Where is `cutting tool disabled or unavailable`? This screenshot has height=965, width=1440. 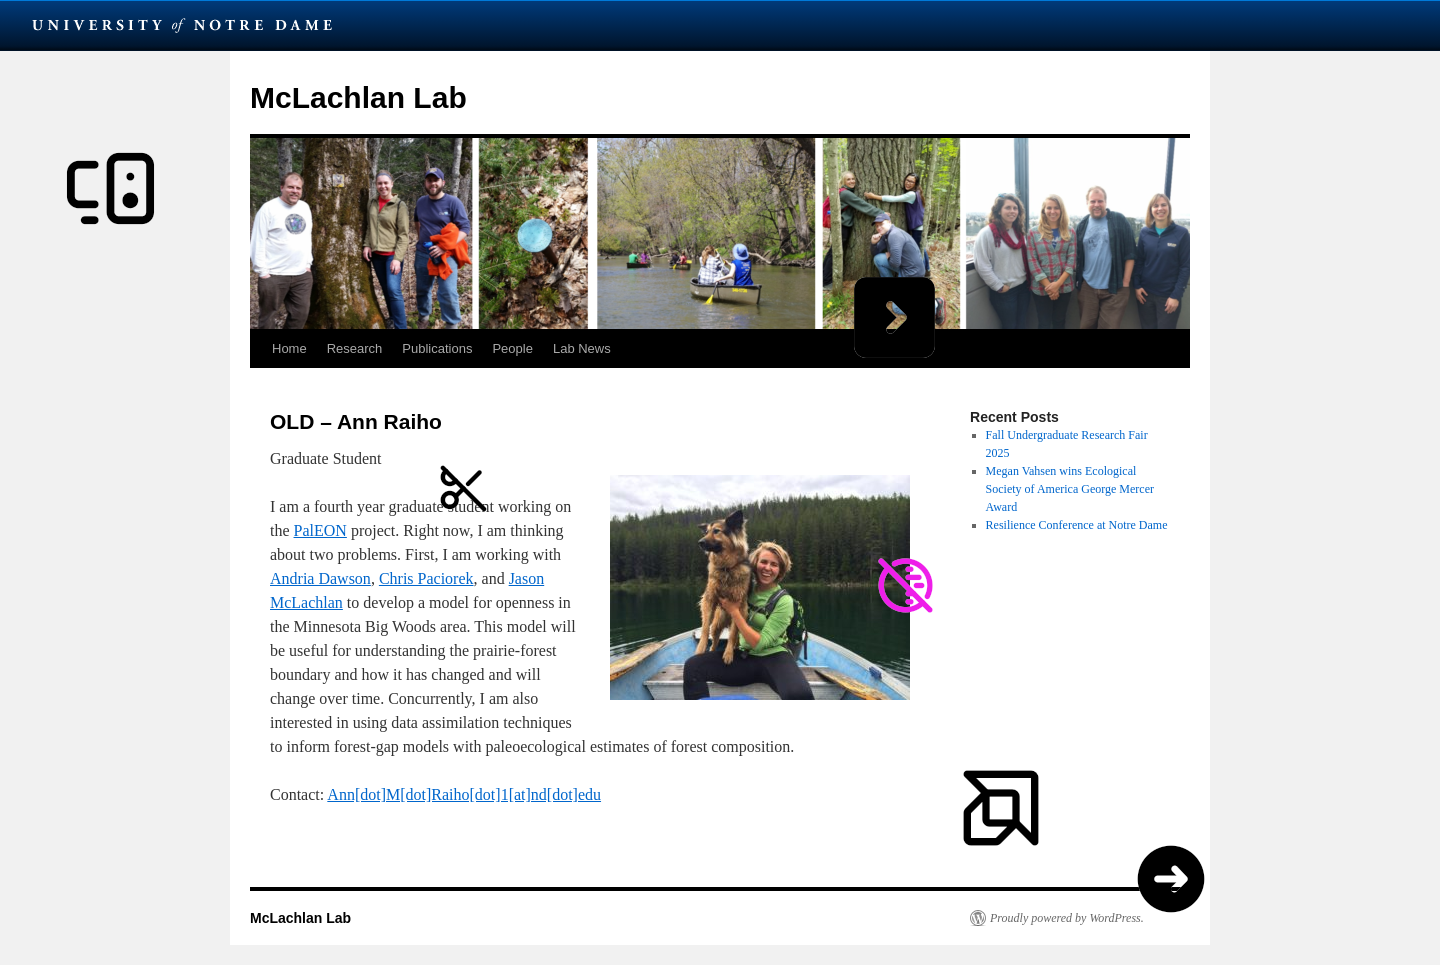 cutting tool disabled or unavailable is located at coordinates (463, 488).